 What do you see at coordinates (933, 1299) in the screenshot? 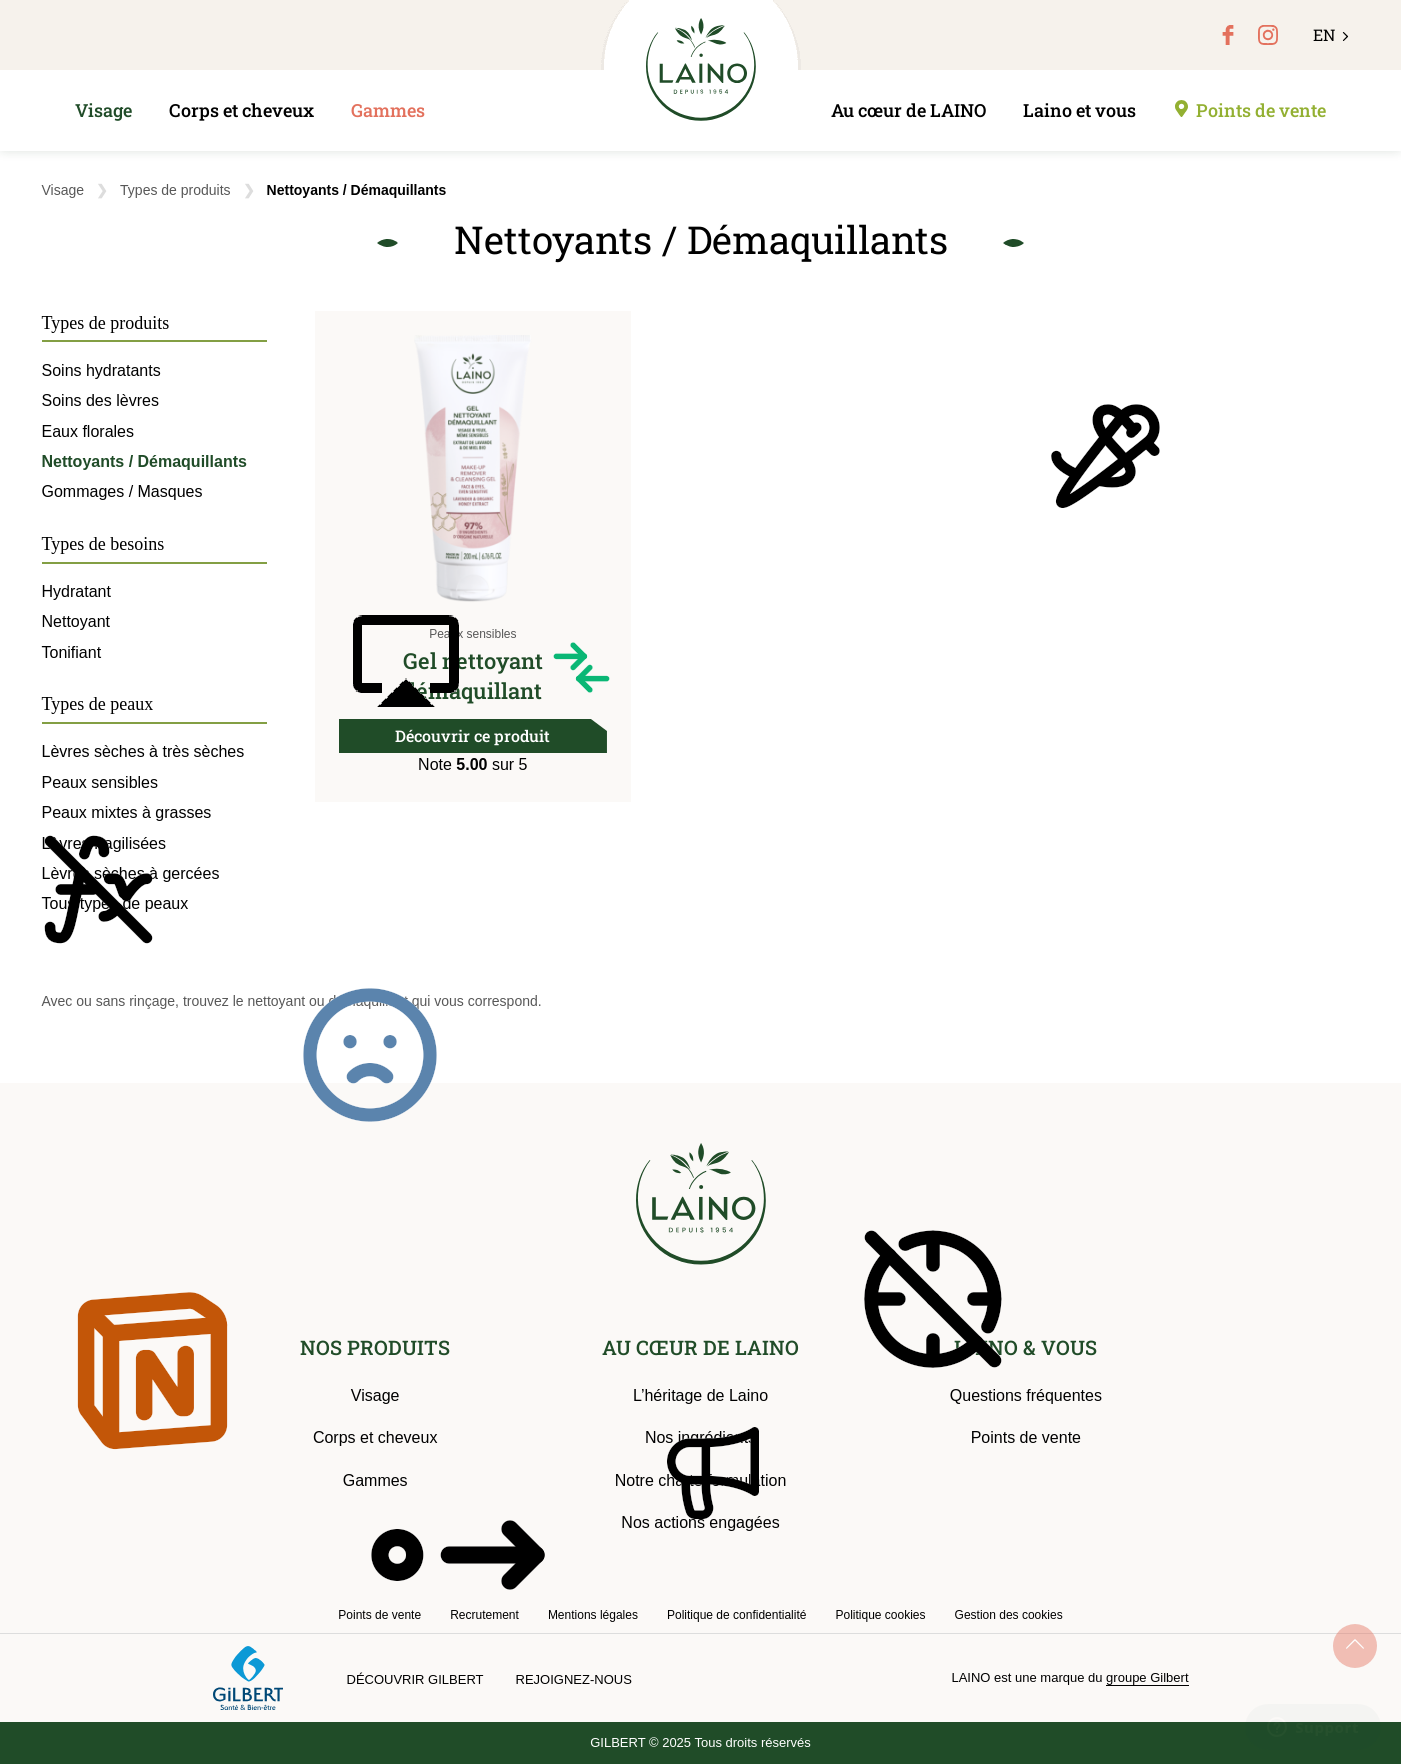
I see `disable viewfinder or camera focus` at bounding box center [933, 1299].